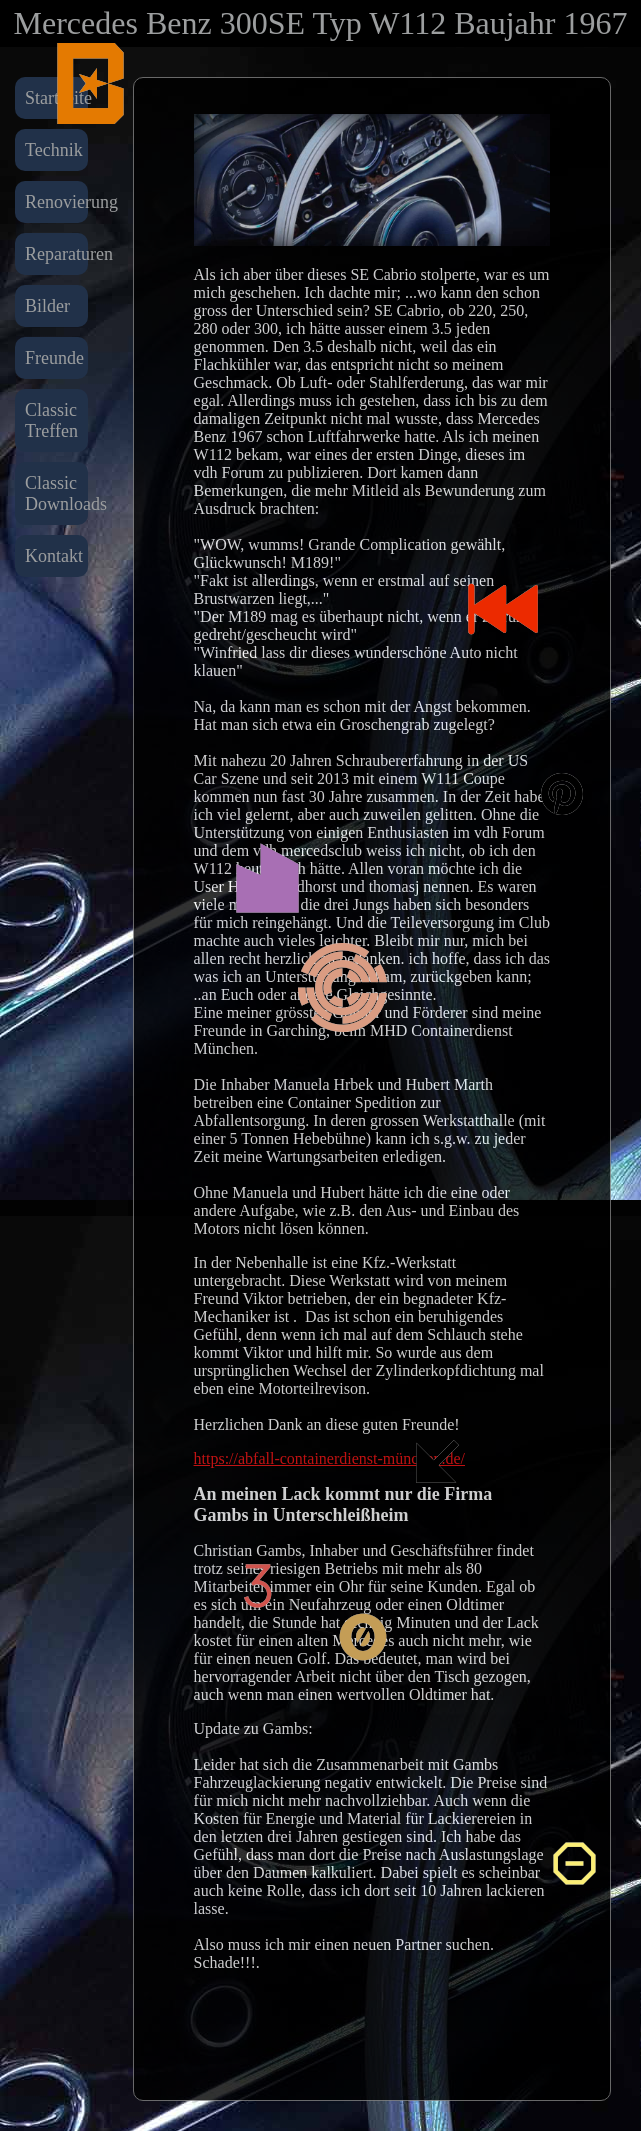 This screenshot has width=641, height=2131. What do you see at coordinates (257, 1585) in the screenshot?
I see `select number 3 from a list or sequence` at bounding box center [257, 1585].